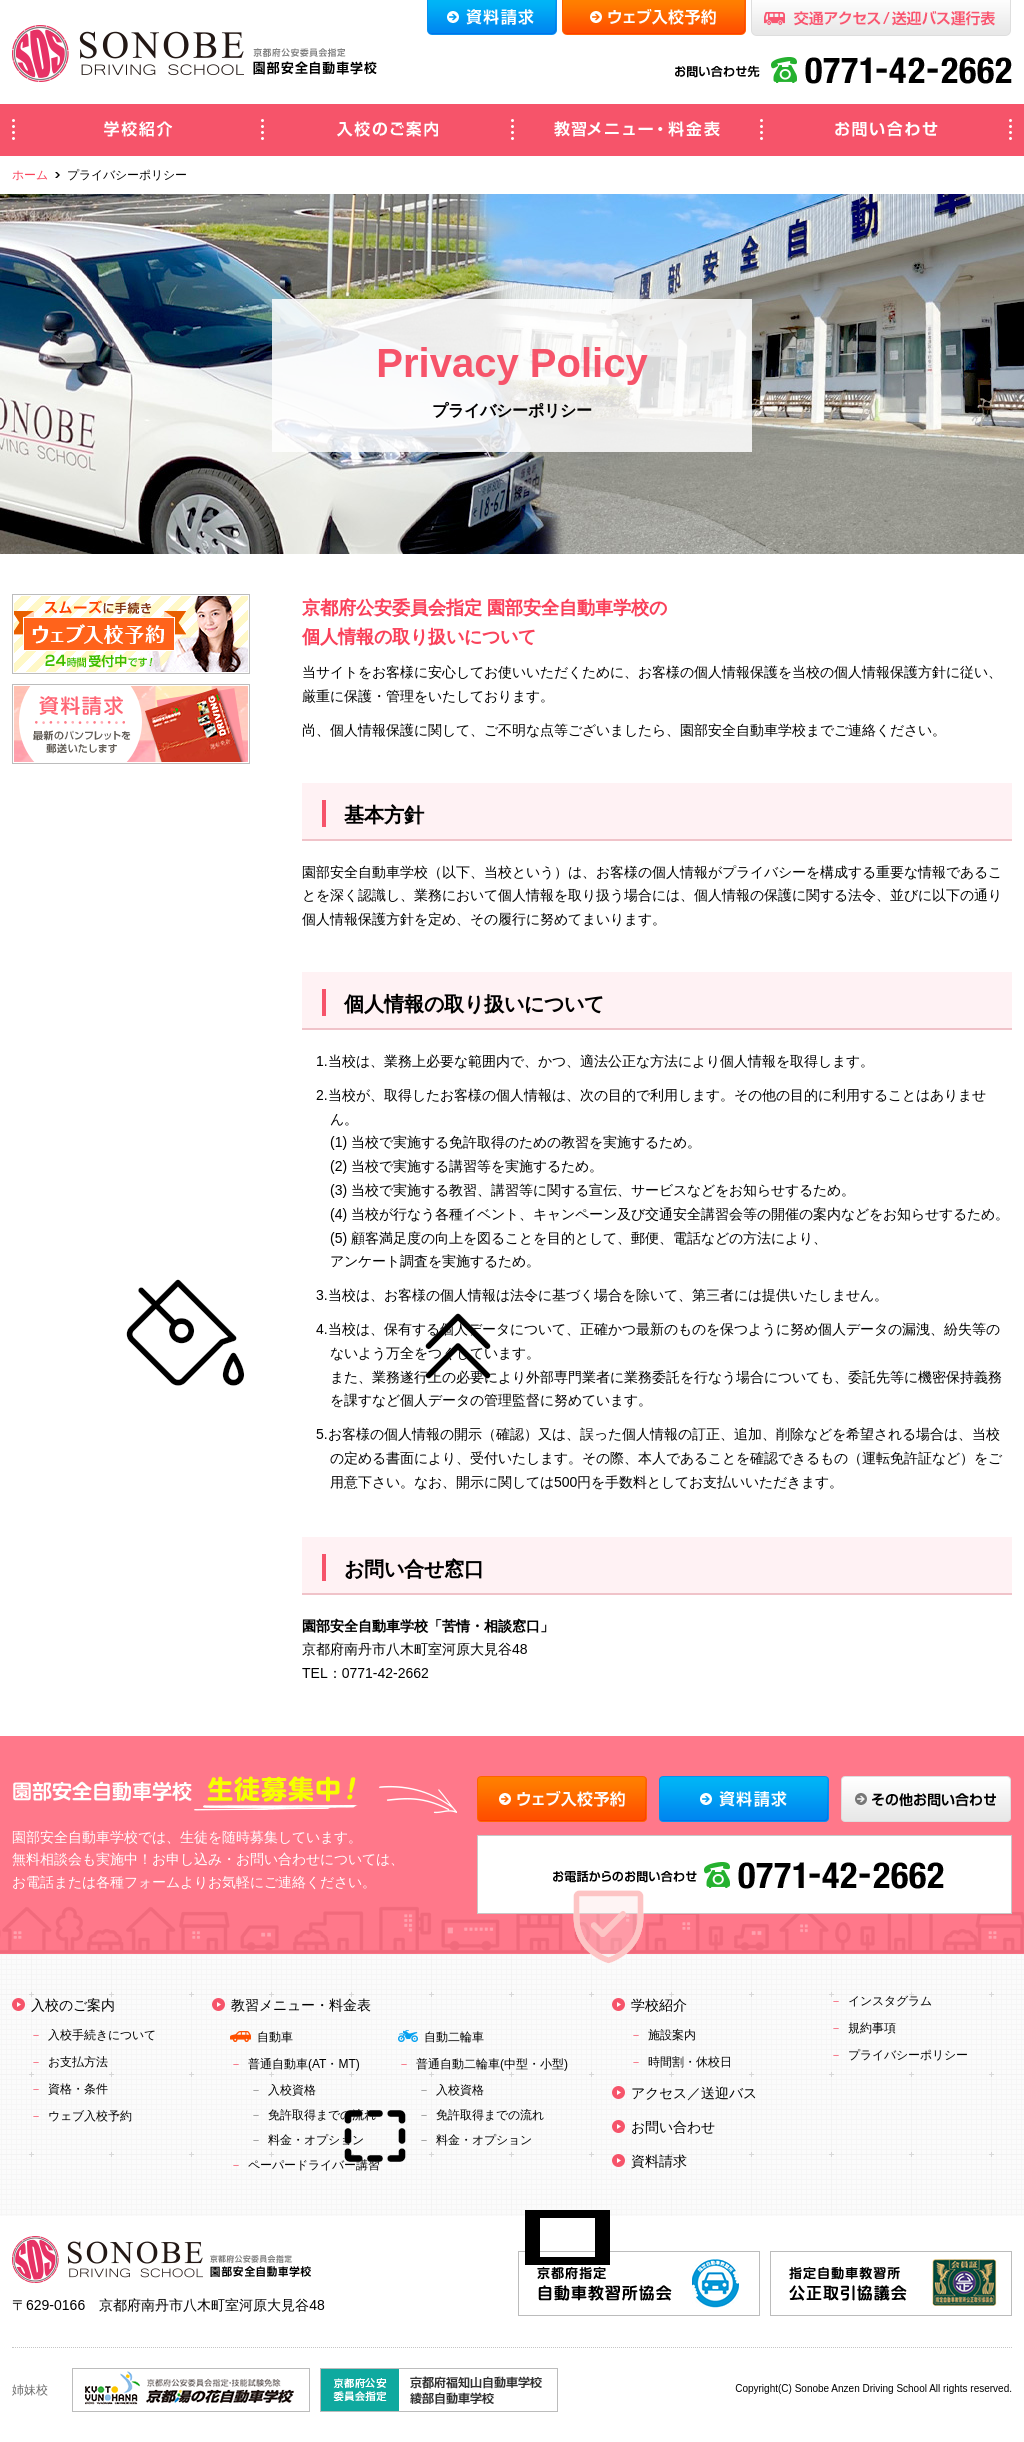 Image resolution: width=1024 pixels, height=2442 pixels. Describe the element at coordinates (183, 1336) in the screenshot. I see `fill an area with color` at that location.